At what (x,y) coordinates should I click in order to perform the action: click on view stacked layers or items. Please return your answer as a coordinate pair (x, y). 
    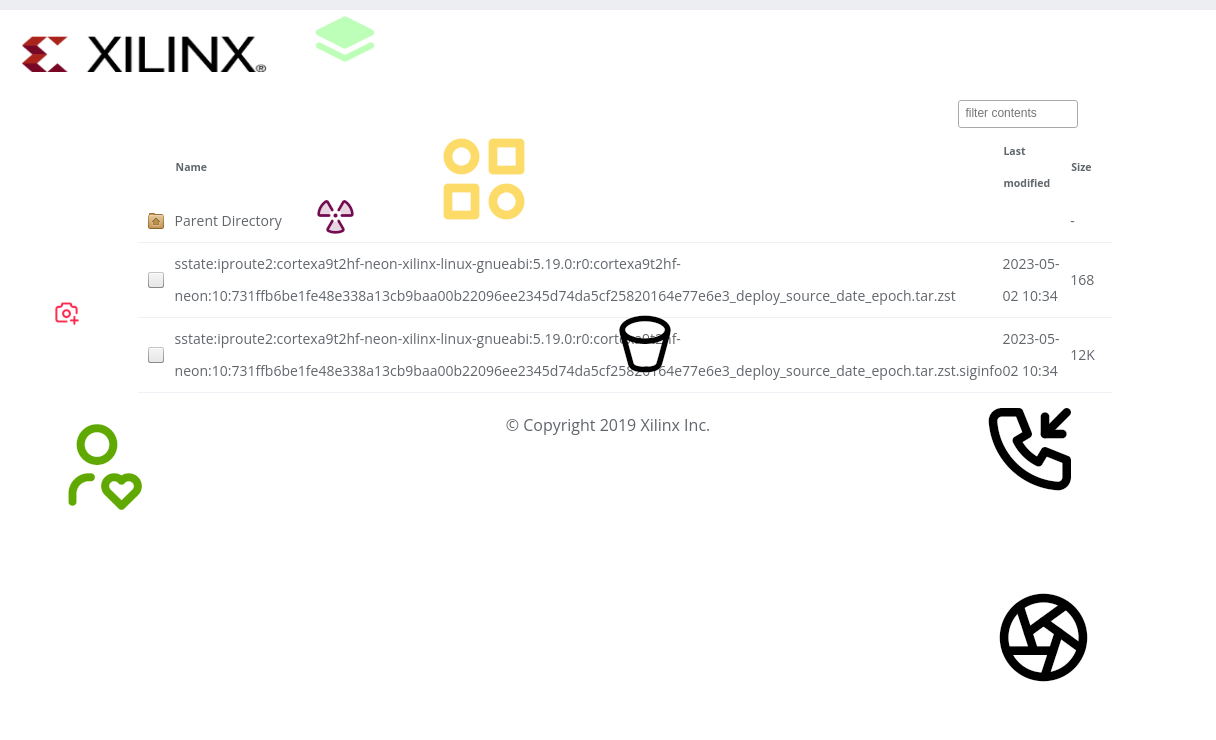
    Looking at the image, I should click on (345, 39).